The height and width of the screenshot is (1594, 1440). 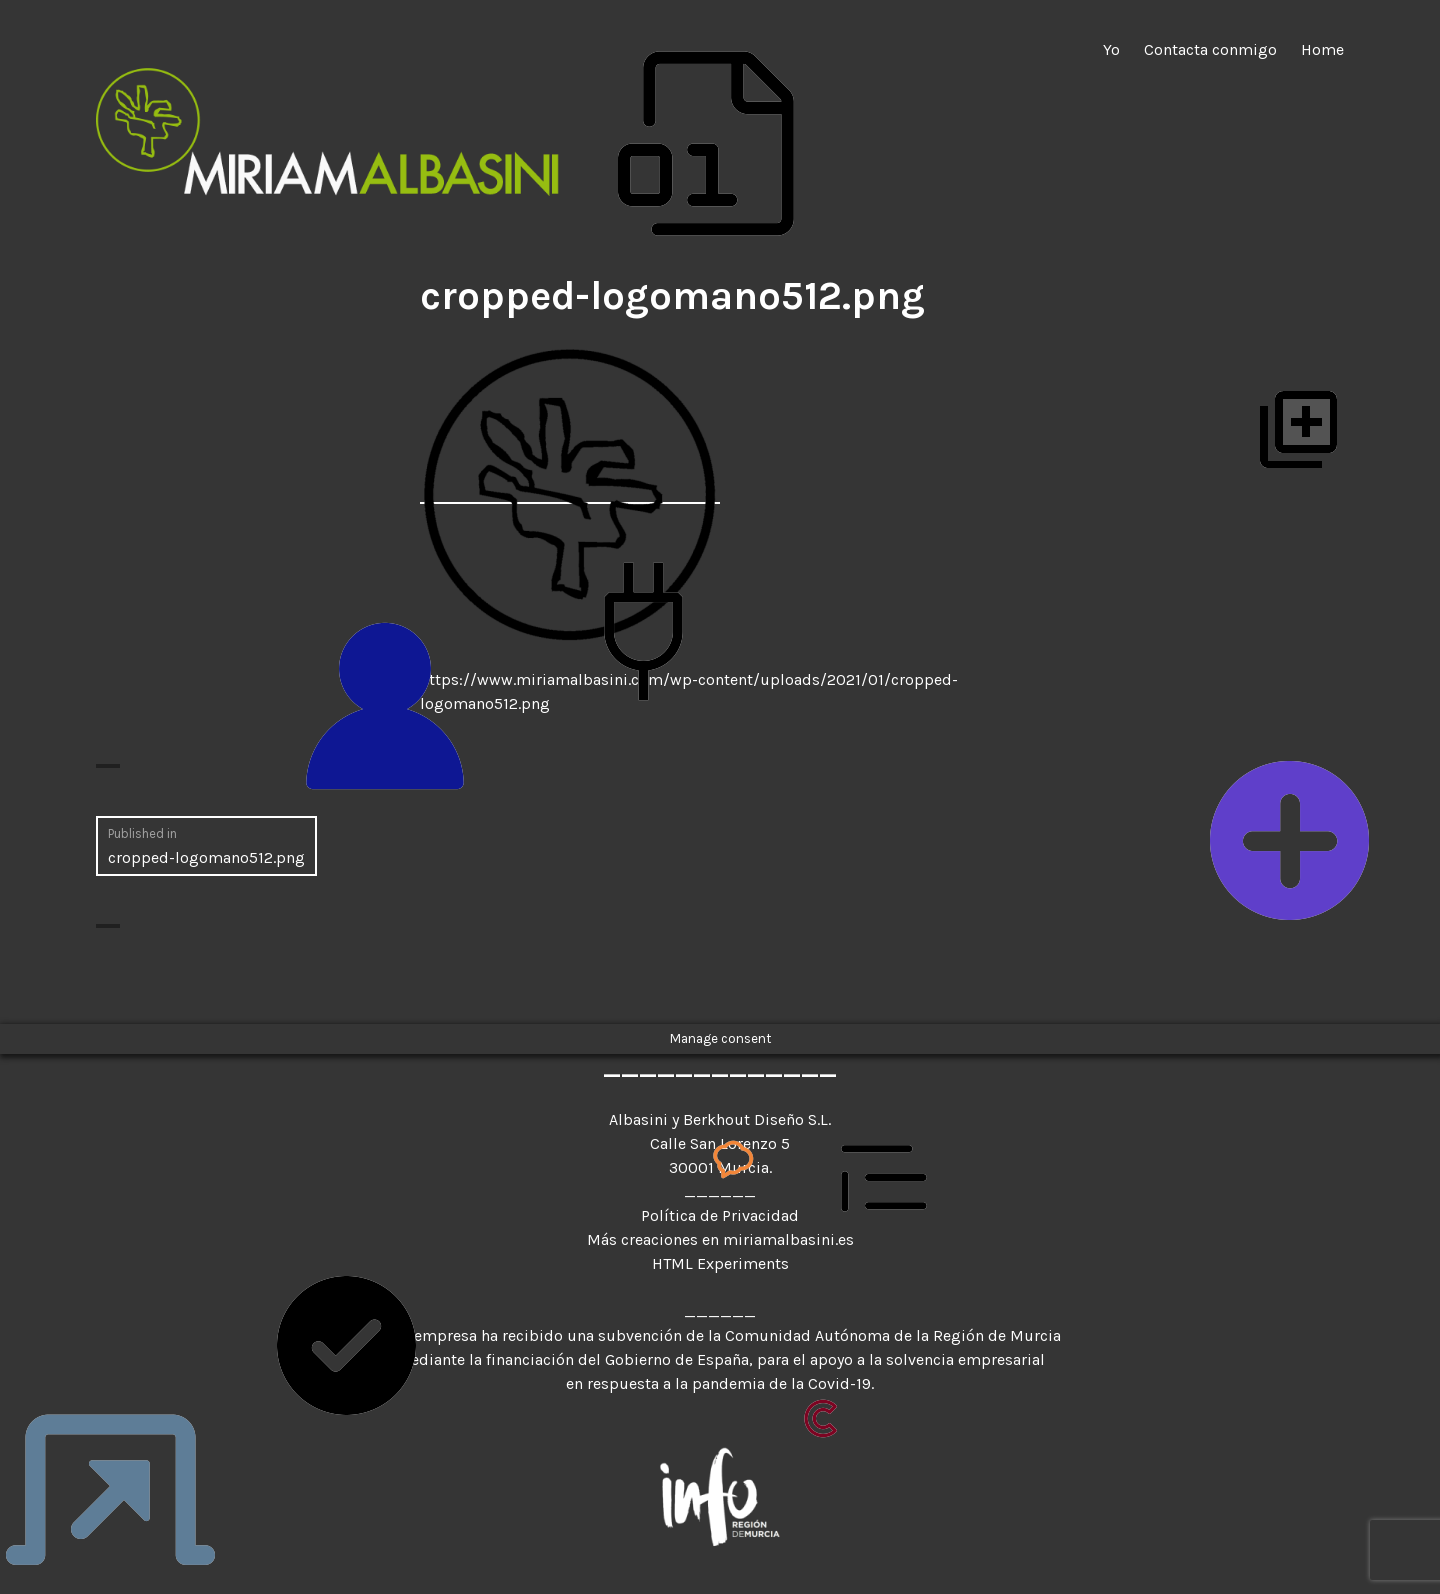 I want to click on open link in a new tab or window, so click(x=110, y=1486).